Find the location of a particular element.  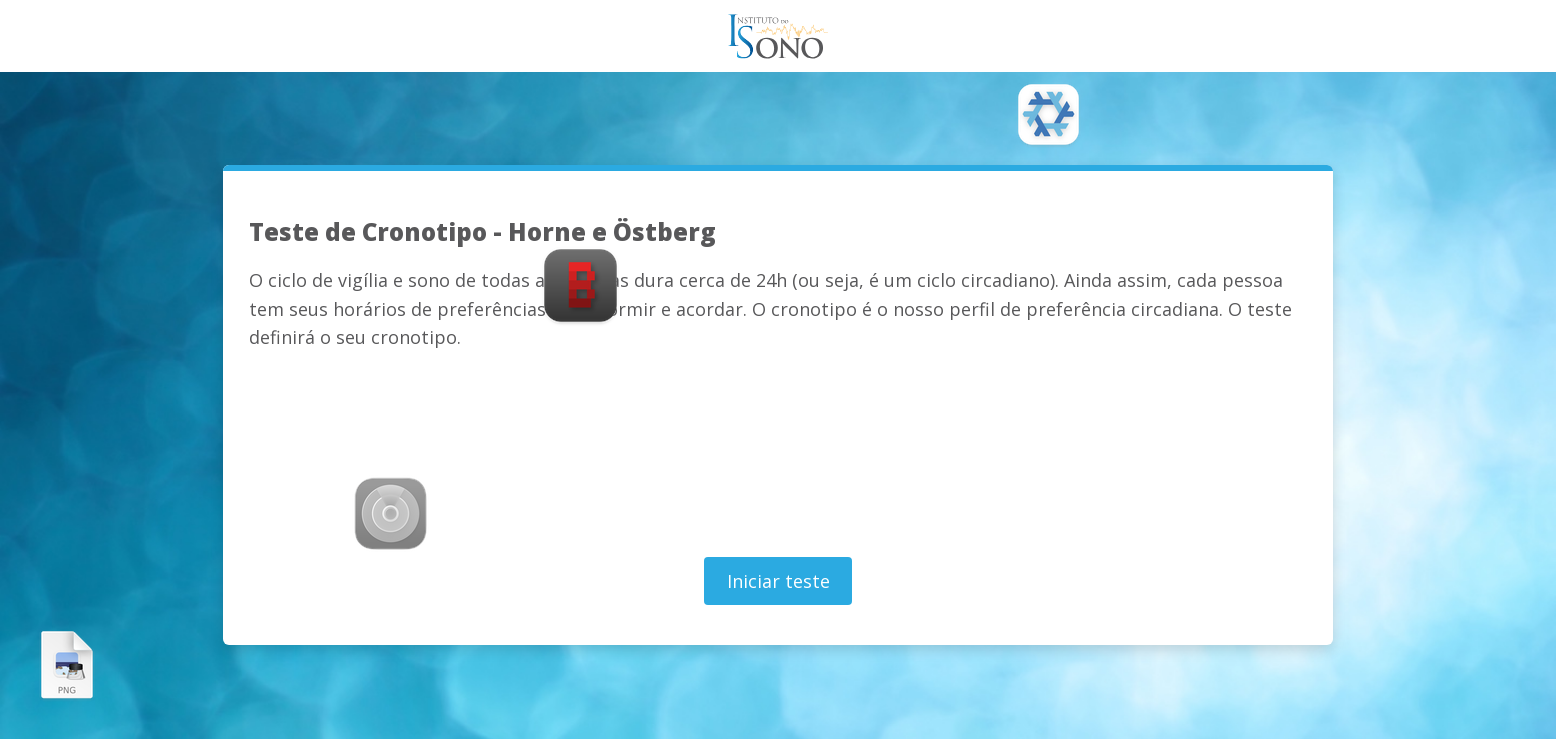

open nixos configuration or settings is located at coordinates (1048, 114).